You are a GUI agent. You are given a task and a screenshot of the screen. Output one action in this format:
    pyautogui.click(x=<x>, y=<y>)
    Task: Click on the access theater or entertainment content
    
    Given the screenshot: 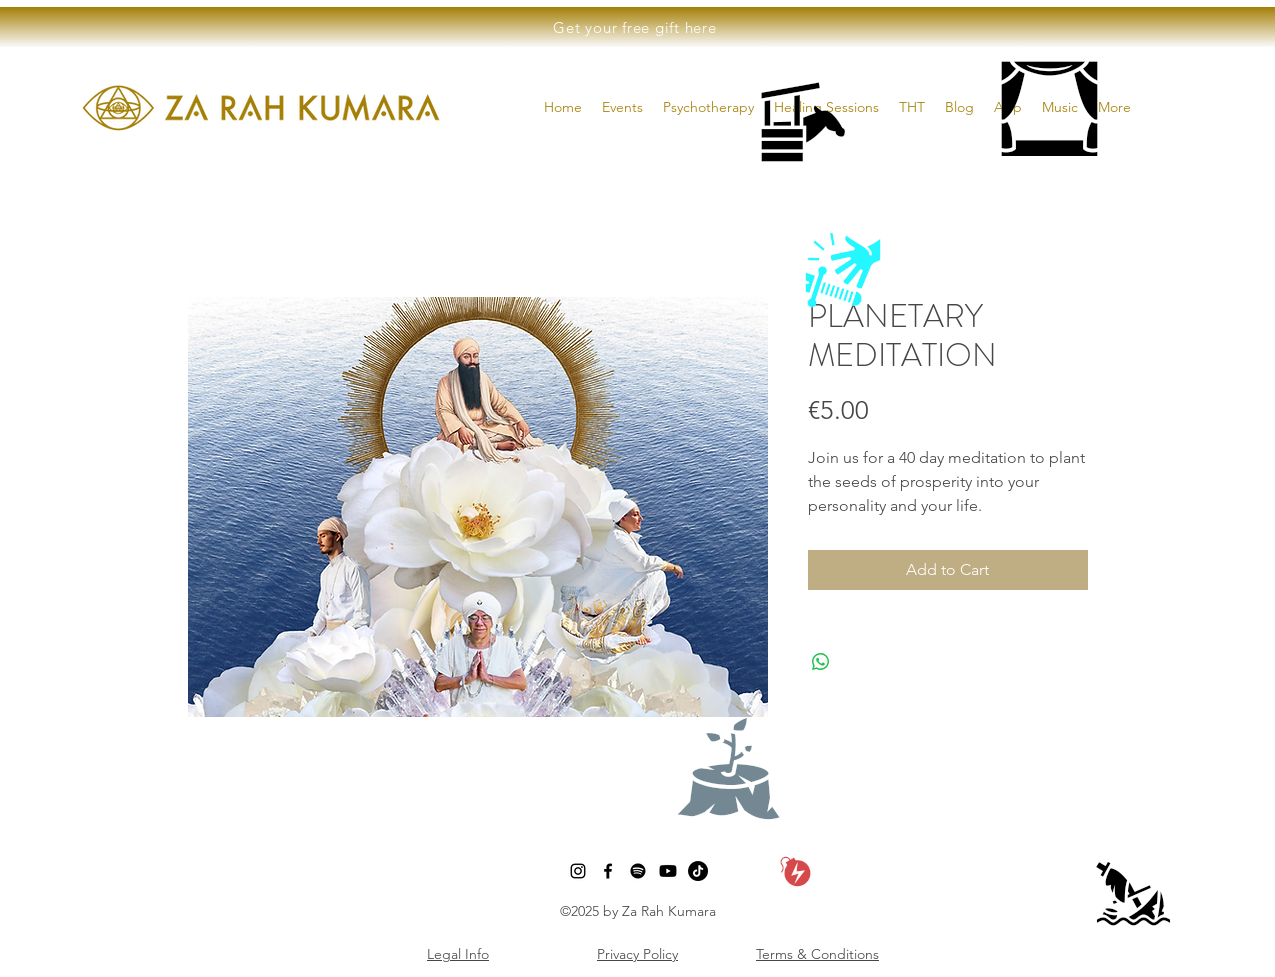 What is the action you would take?
    pyautogui.click(x=1049, y=109)
    